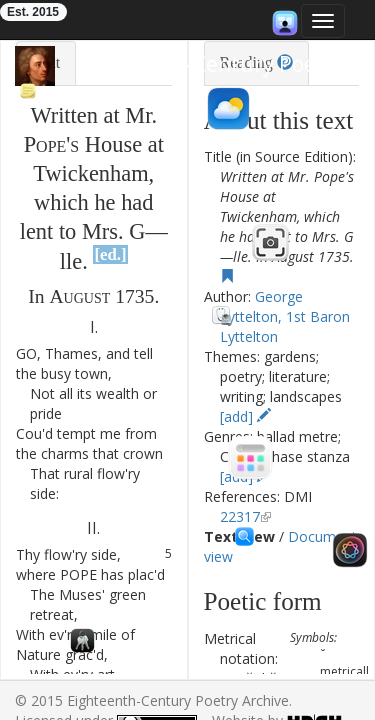  I want to click on open the Stickies app for quick notes, so click(28, 91).